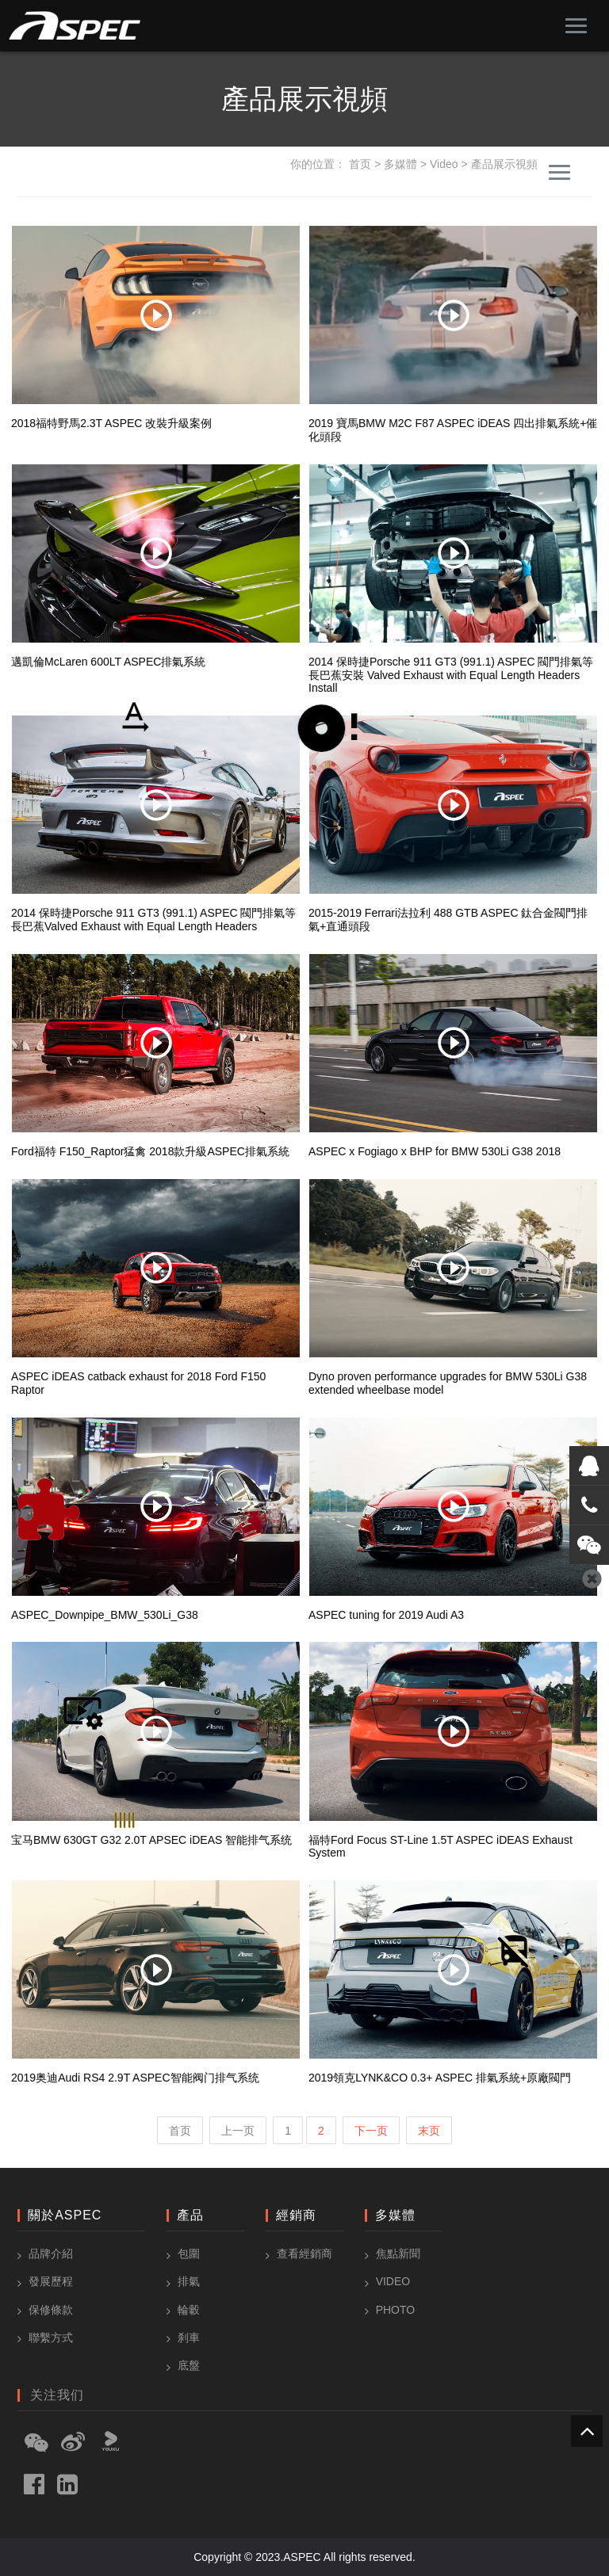 This screenshot has width=609, height=2576. Describe the element at coordinates (82, 1711) in the screenshot. I see `adjust video playback settings` at that location.